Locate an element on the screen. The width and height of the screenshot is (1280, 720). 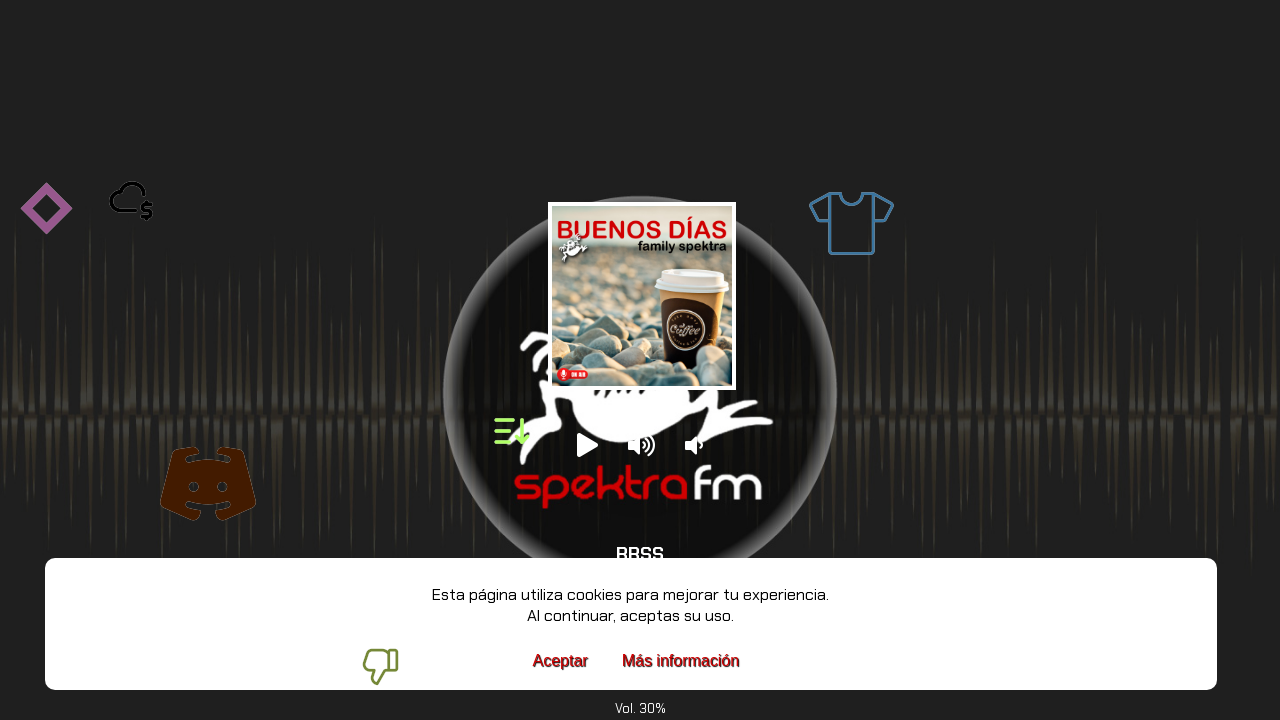
unverified log breakpoint in debug mode is located at coordinates (46, 208).